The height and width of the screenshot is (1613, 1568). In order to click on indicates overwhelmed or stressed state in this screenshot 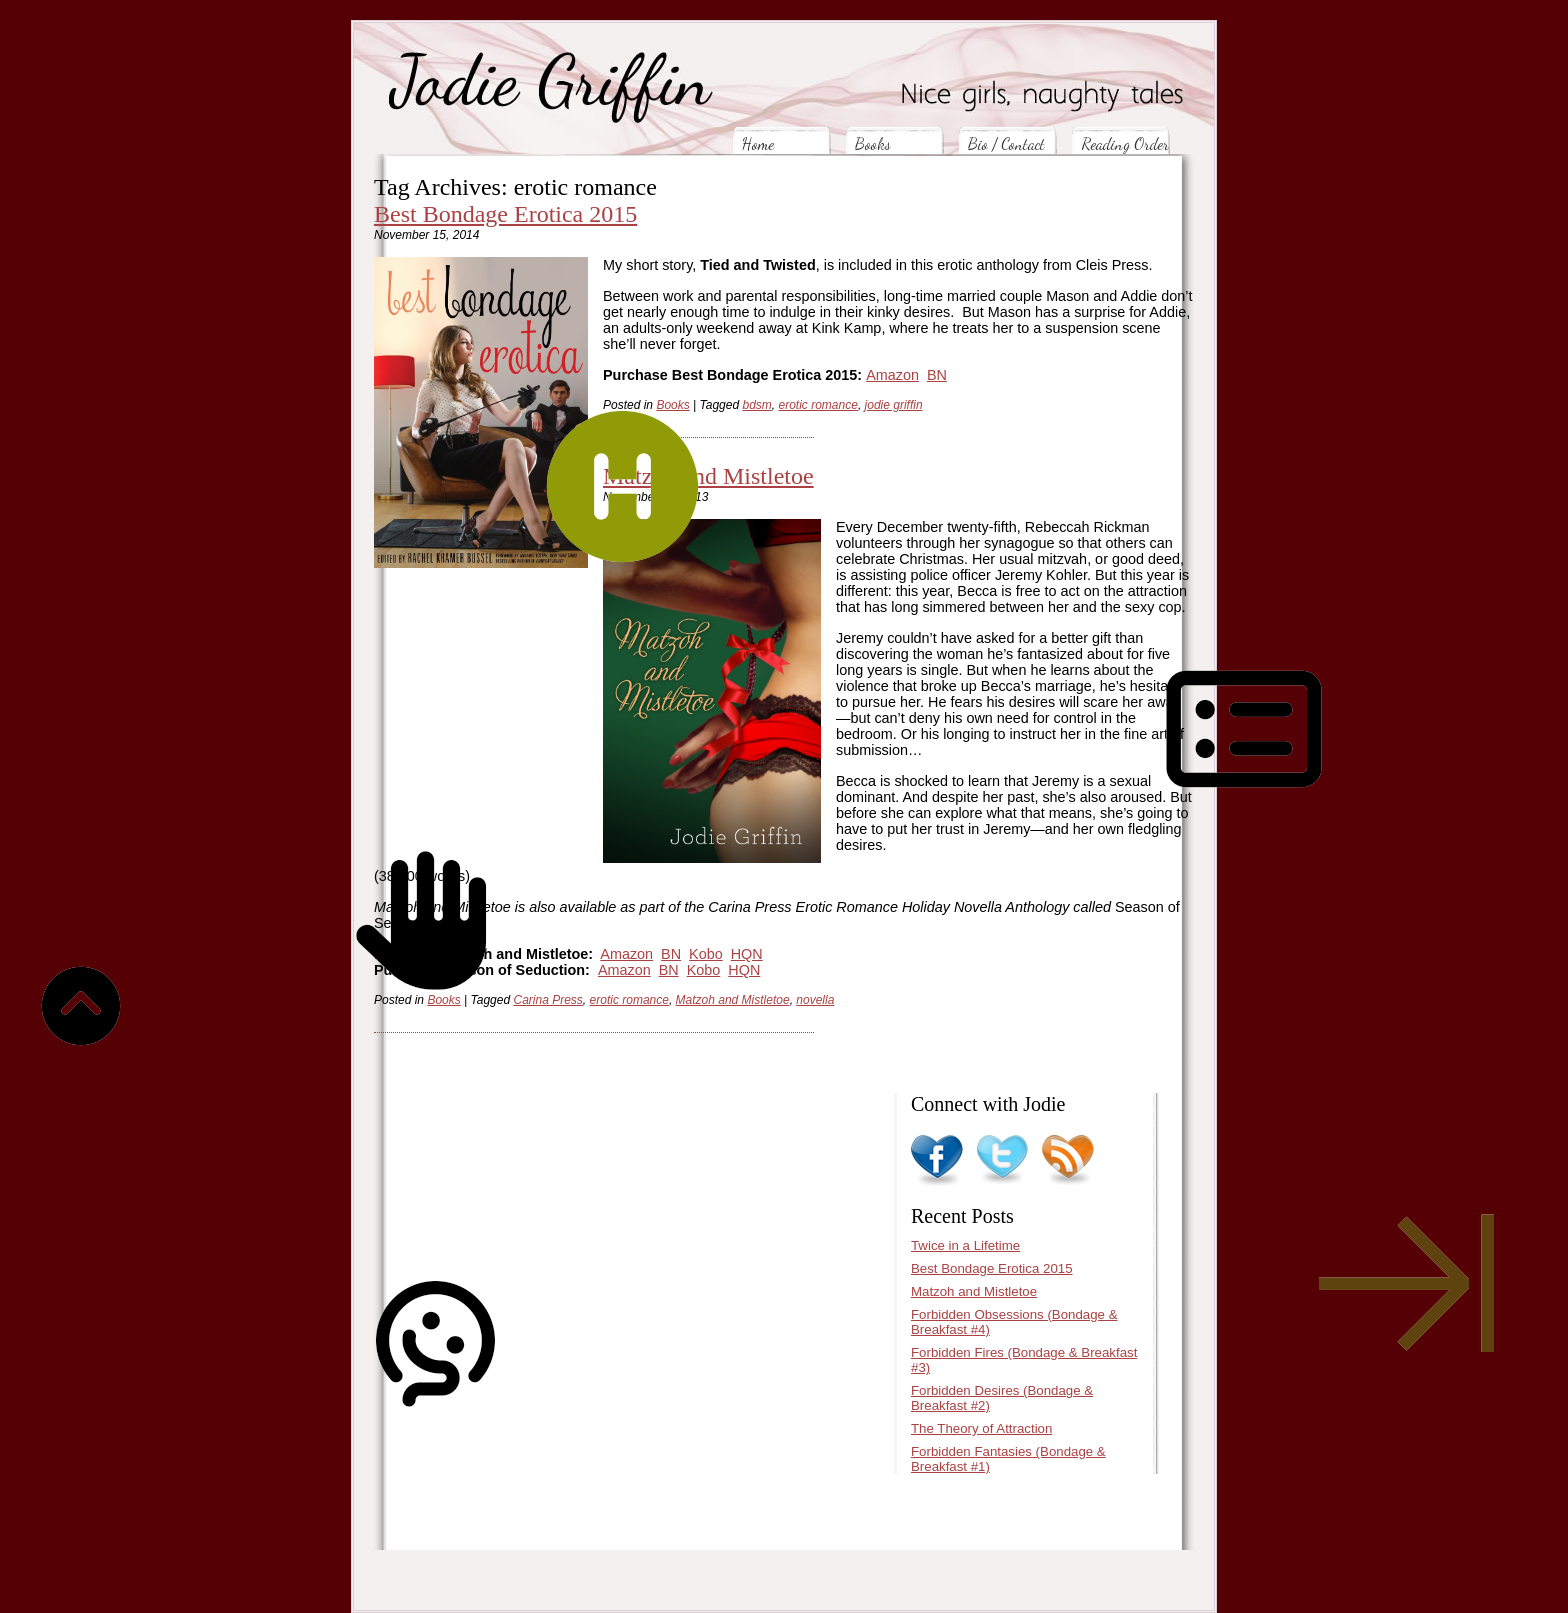, I will do `click(435, 1340)`.